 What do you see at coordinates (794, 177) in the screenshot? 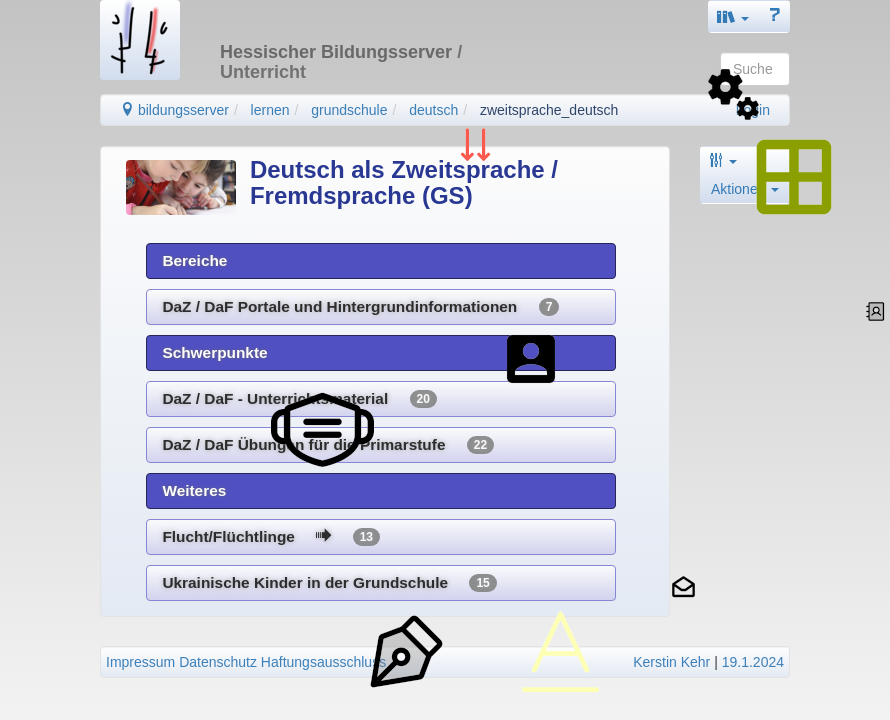
I see `view items in grid layout` at bounding box center [794, 177].